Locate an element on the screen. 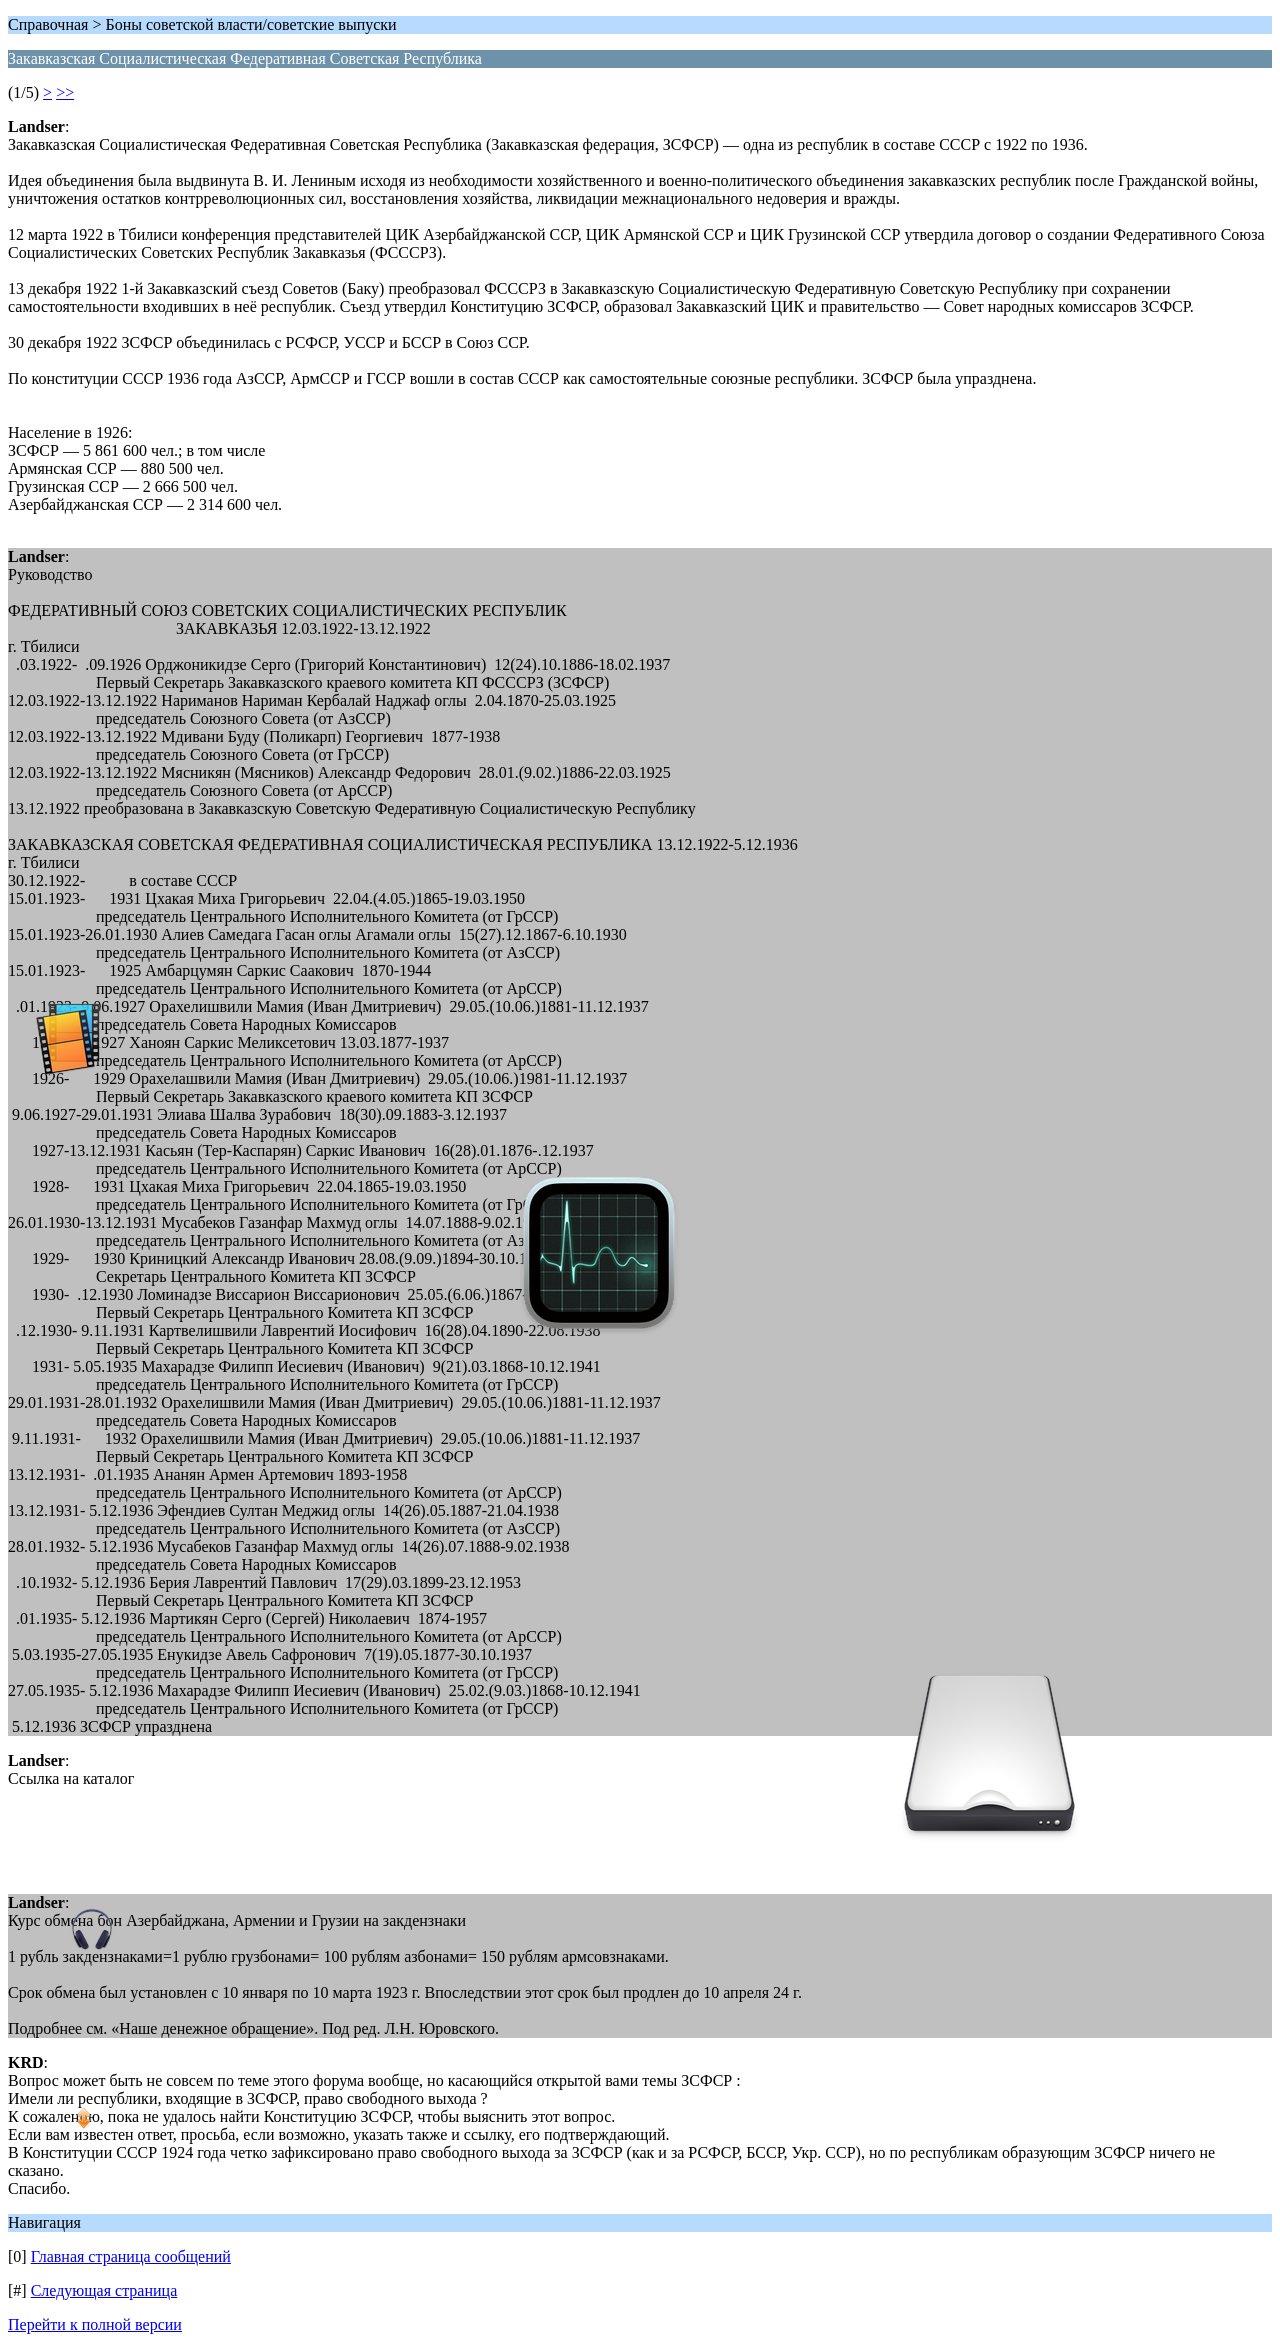 This screenshot has height=2342, width=1280. open scanner application is located at coordinates (989, 1755).